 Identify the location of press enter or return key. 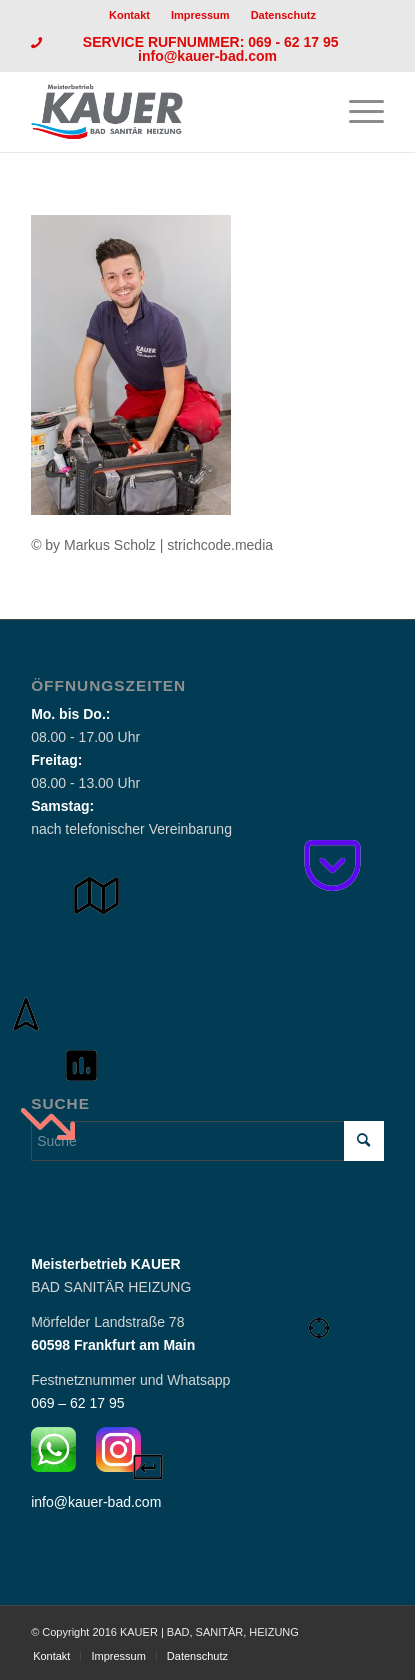
(148, 1467).